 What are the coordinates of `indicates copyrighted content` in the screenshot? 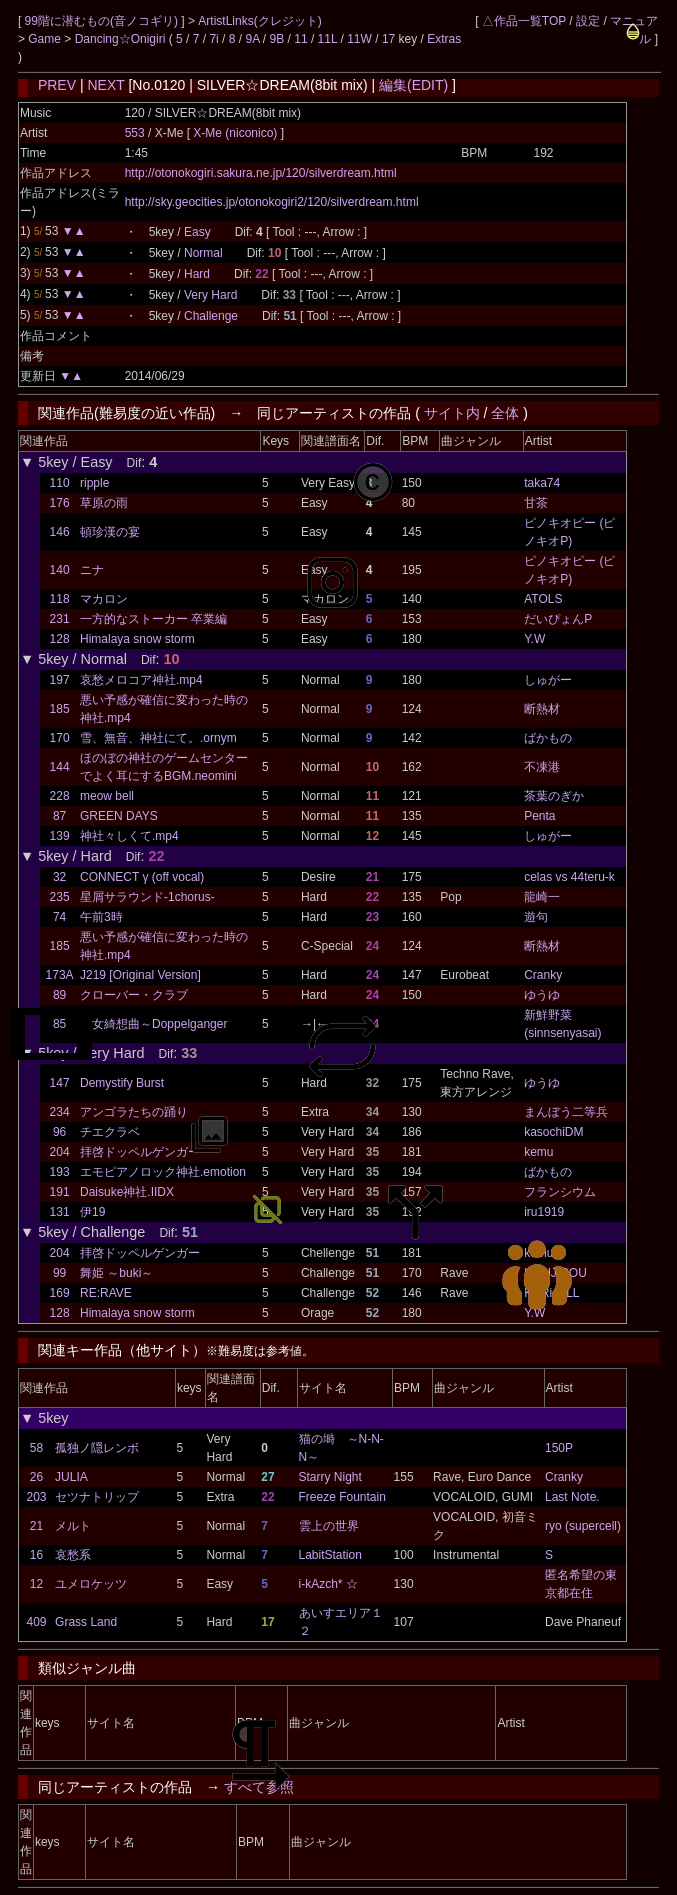 It's located at (373, 482).